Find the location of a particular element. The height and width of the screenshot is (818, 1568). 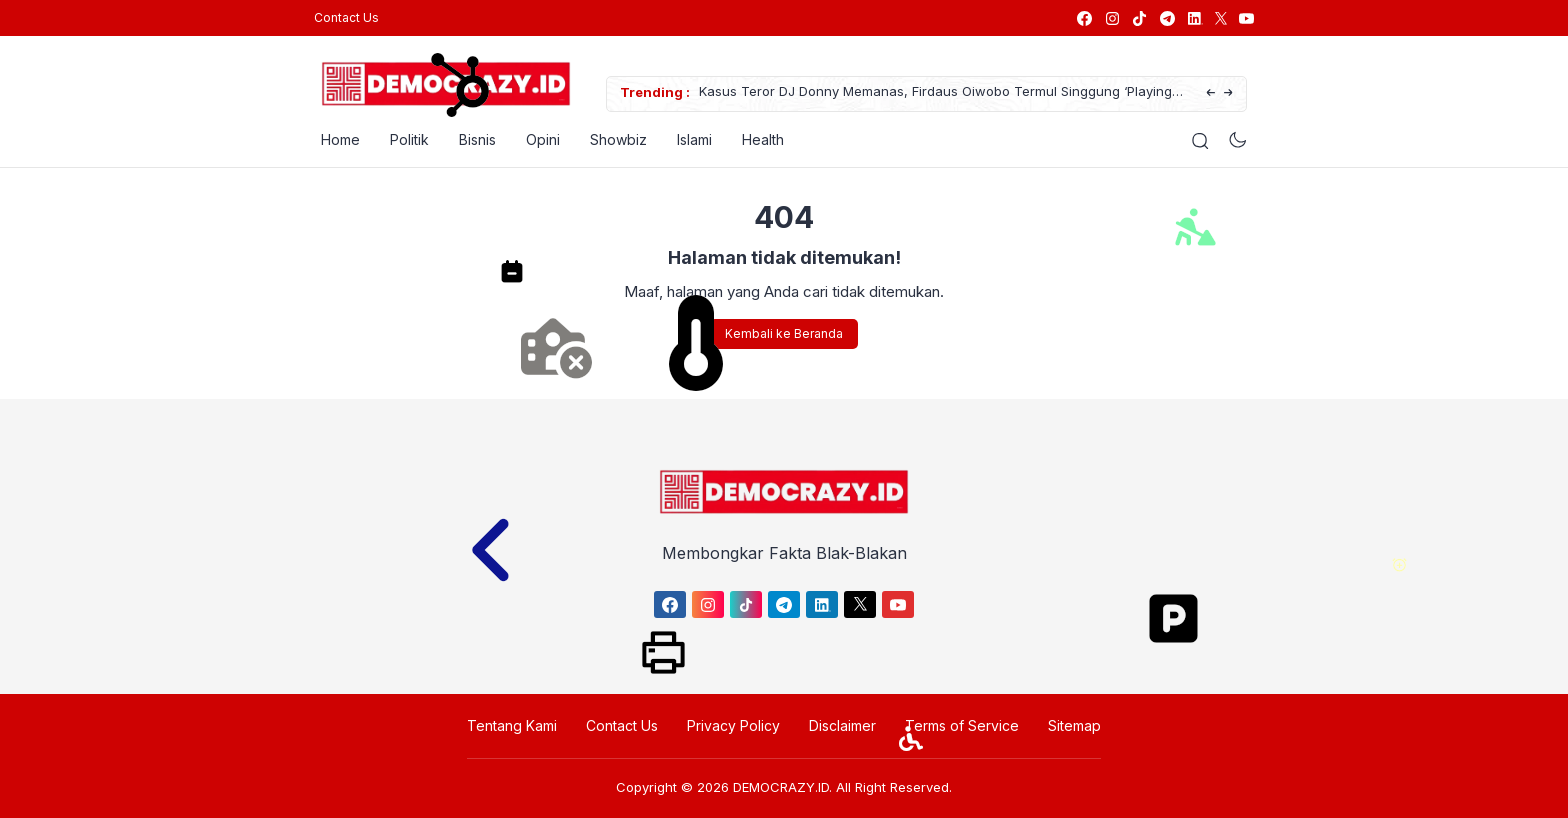

go back to the previous screen is located at coordinates (493, 550).